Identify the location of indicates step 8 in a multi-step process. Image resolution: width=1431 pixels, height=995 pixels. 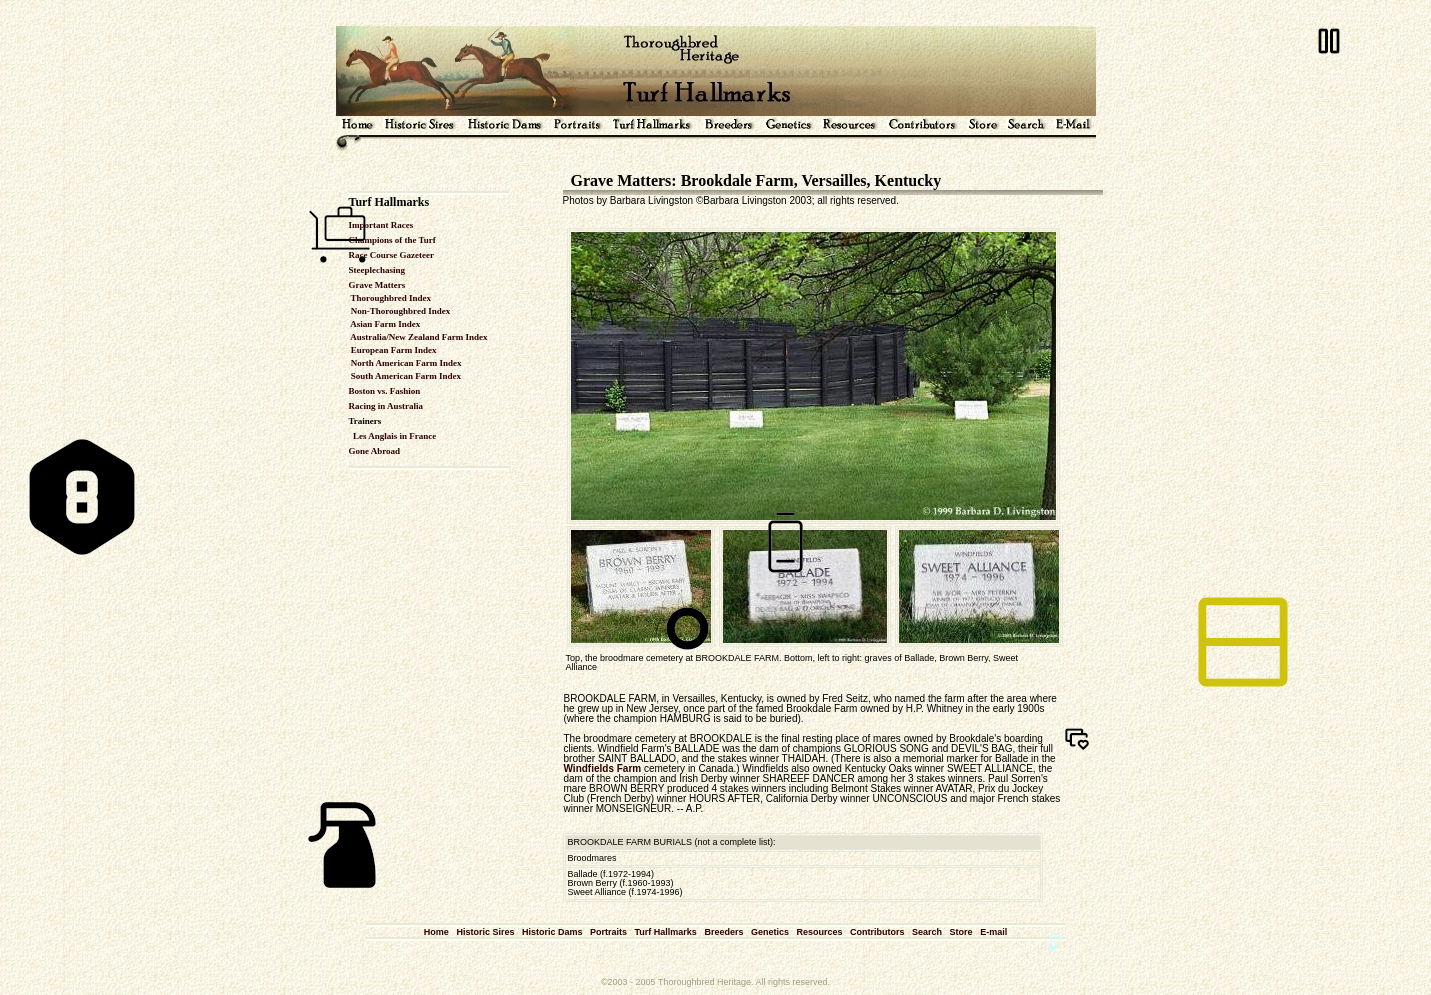
(82, 497).